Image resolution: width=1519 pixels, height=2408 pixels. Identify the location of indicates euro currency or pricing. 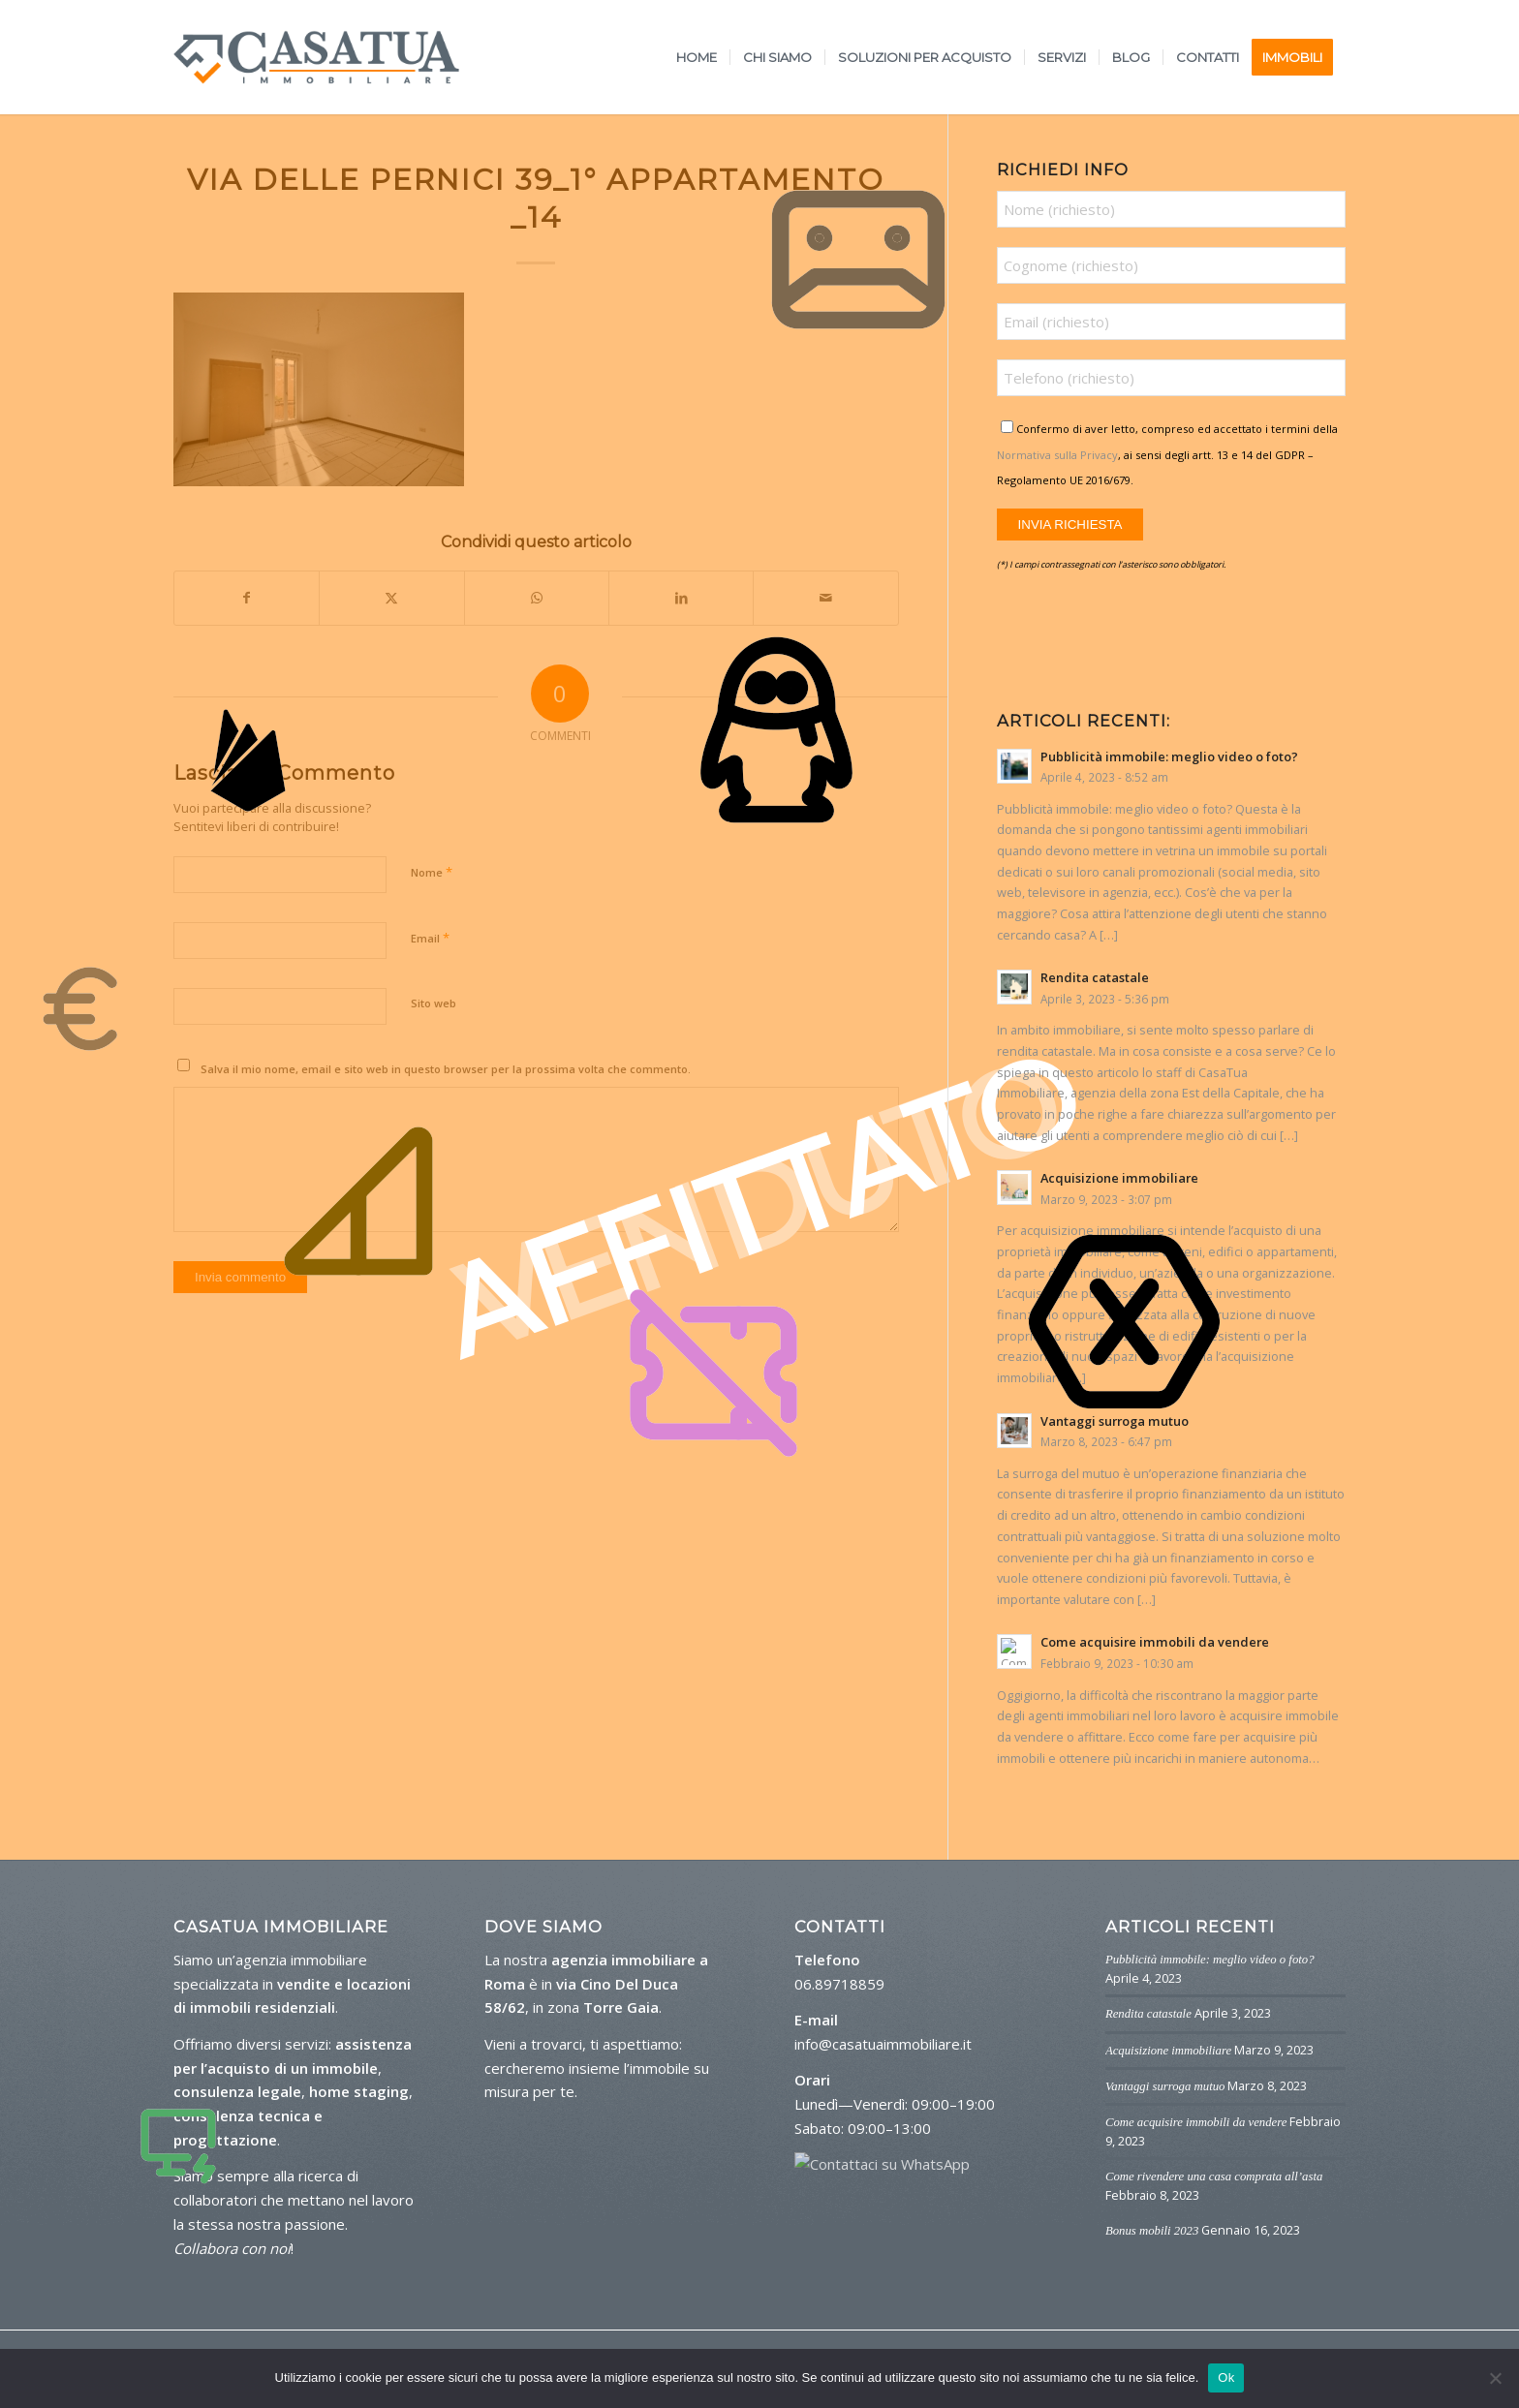
(84, 1008).